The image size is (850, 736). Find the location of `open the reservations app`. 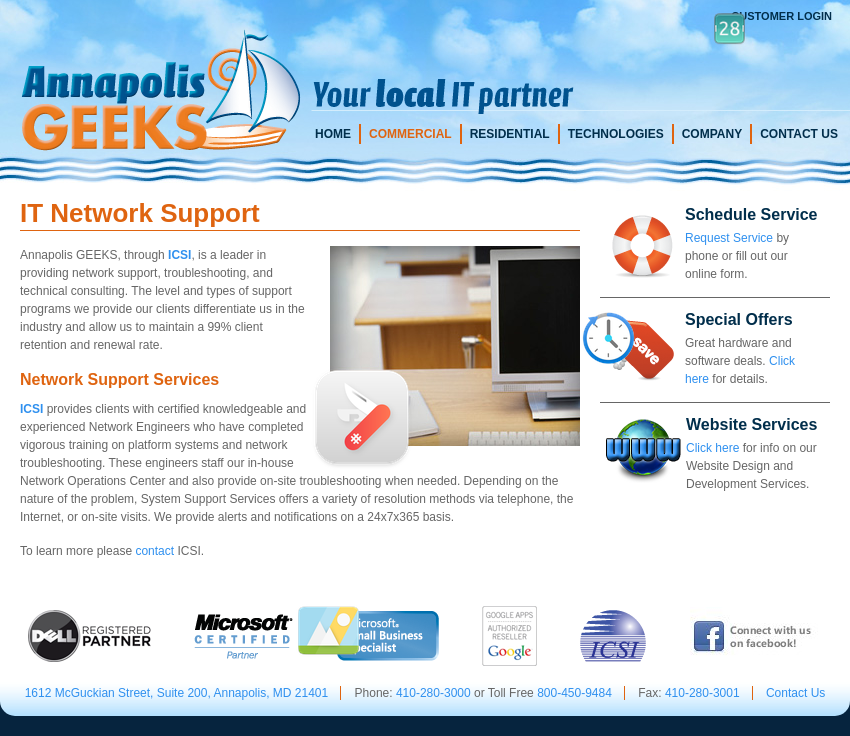

open the reservations app is located at coordinates (609, 338).